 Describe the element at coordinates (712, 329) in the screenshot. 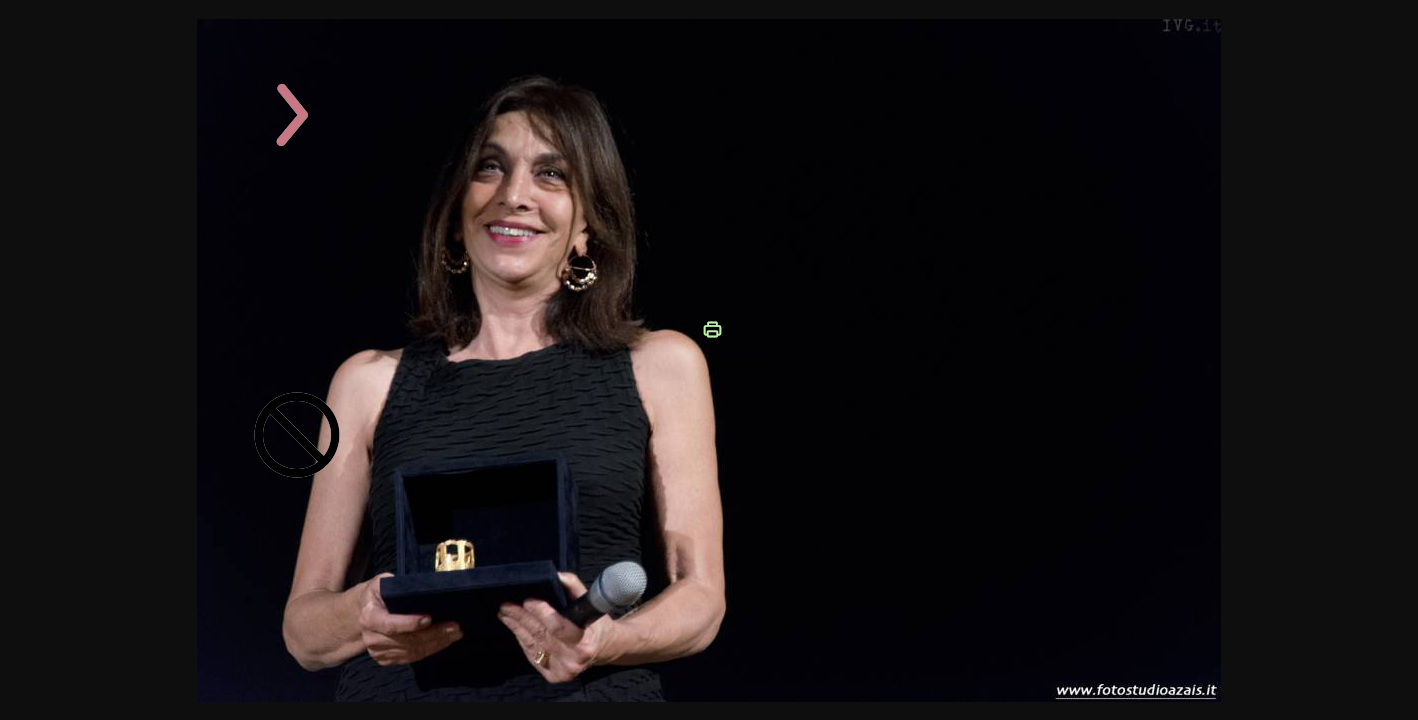

I see `print the current document` at that location.